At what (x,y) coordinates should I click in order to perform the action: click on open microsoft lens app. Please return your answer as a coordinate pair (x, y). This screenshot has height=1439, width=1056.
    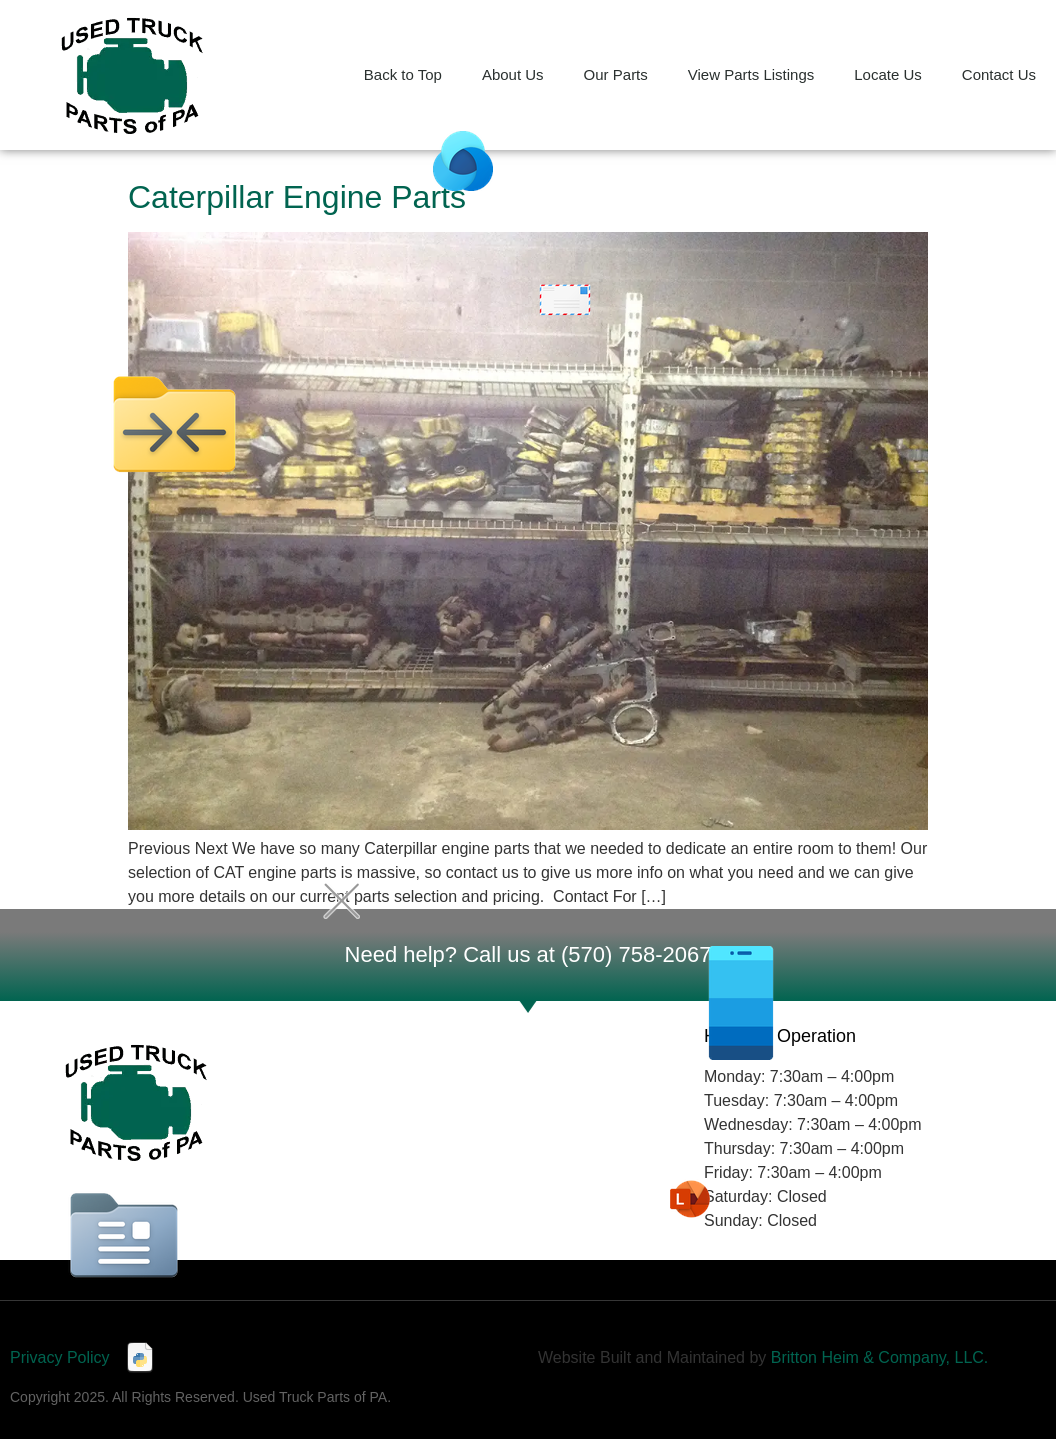
    Looking at the image, I should click on (690, 1199).